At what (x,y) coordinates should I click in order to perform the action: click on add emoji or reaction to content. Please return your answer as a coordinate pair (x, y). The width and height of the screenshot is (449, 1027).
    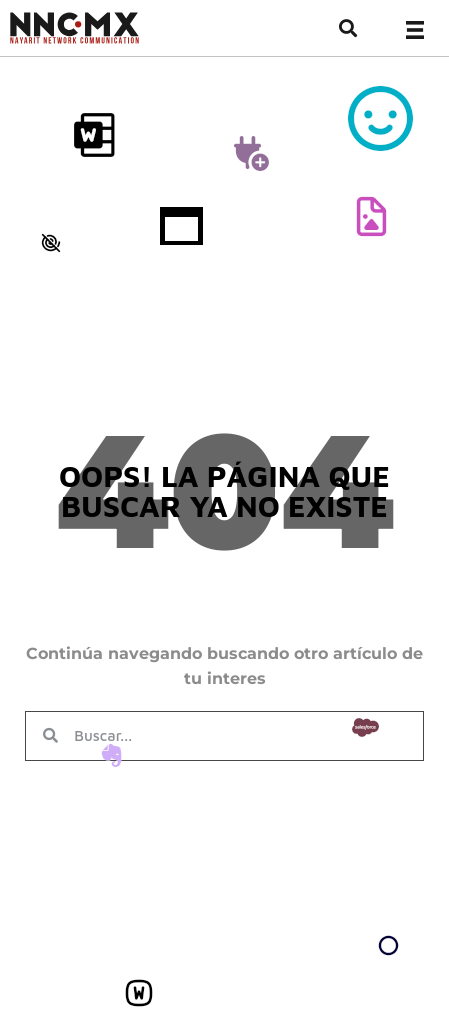
    Looking at the image, I should click on (380, 118).